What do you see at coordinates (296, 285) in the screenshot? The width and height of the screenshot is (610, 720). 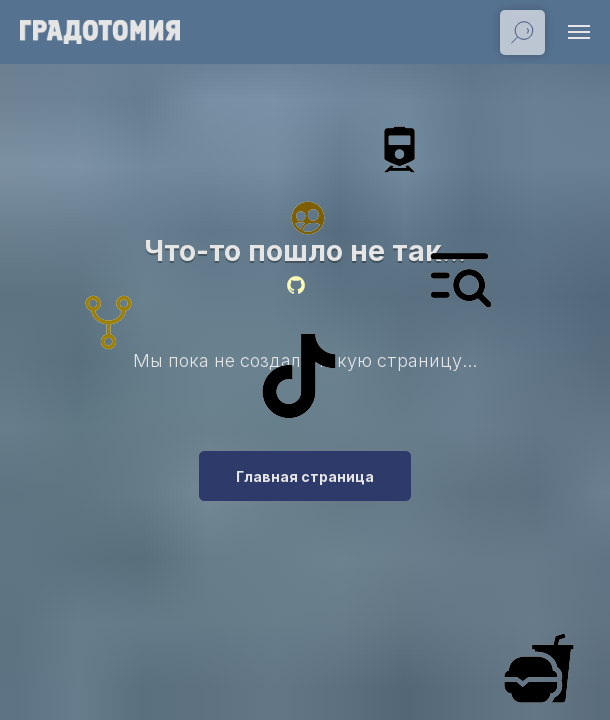 I see `view project on GitHub` at bounding box center [296, 285].